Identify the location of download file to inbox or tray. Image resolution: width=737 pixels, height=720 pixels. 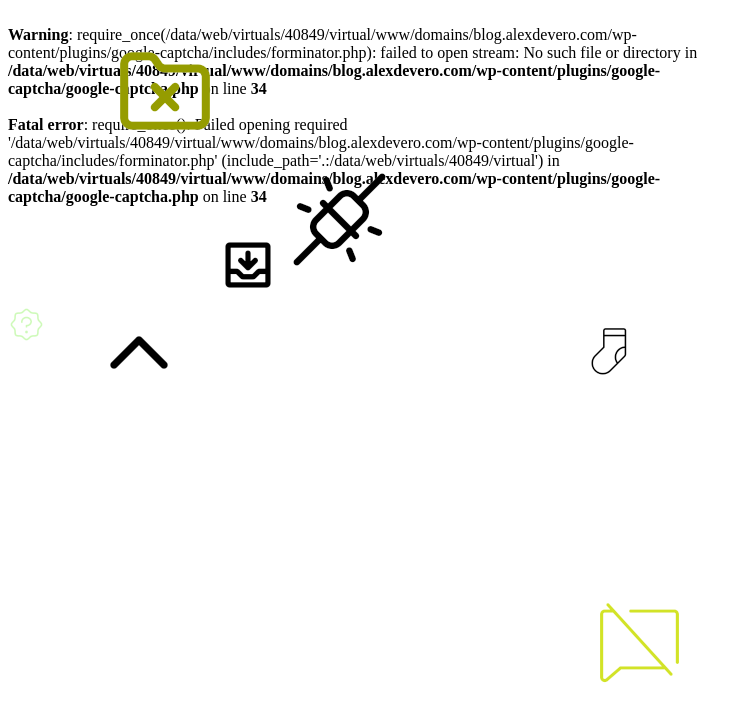
(248, 265).